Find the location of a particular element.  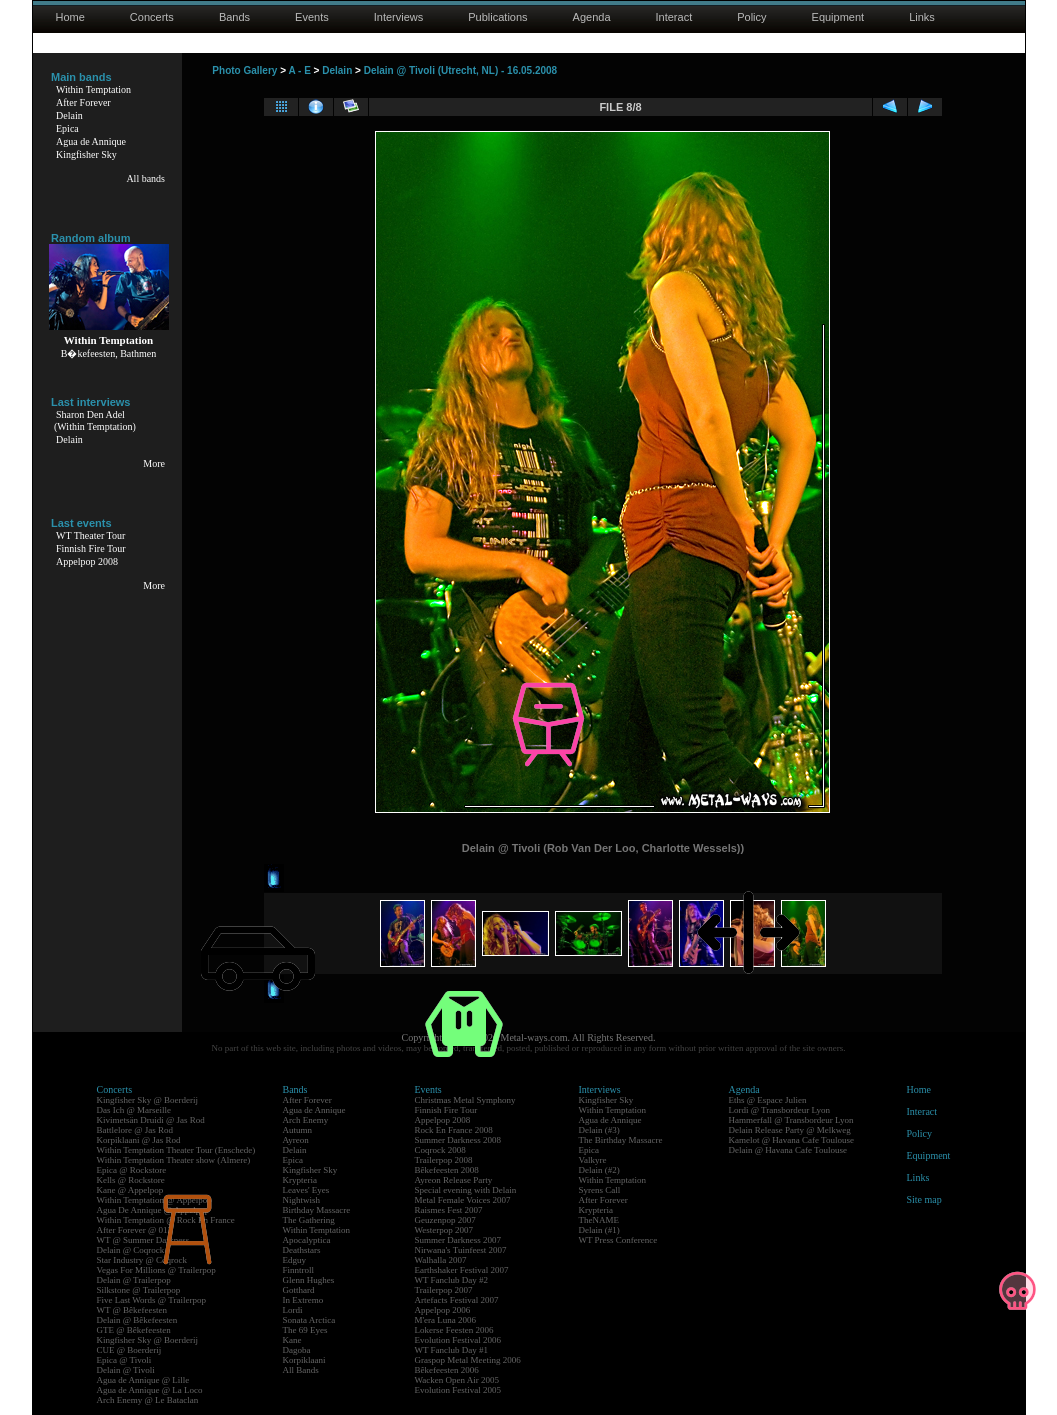

view regional train schedules is located at coordinates (548, 721).